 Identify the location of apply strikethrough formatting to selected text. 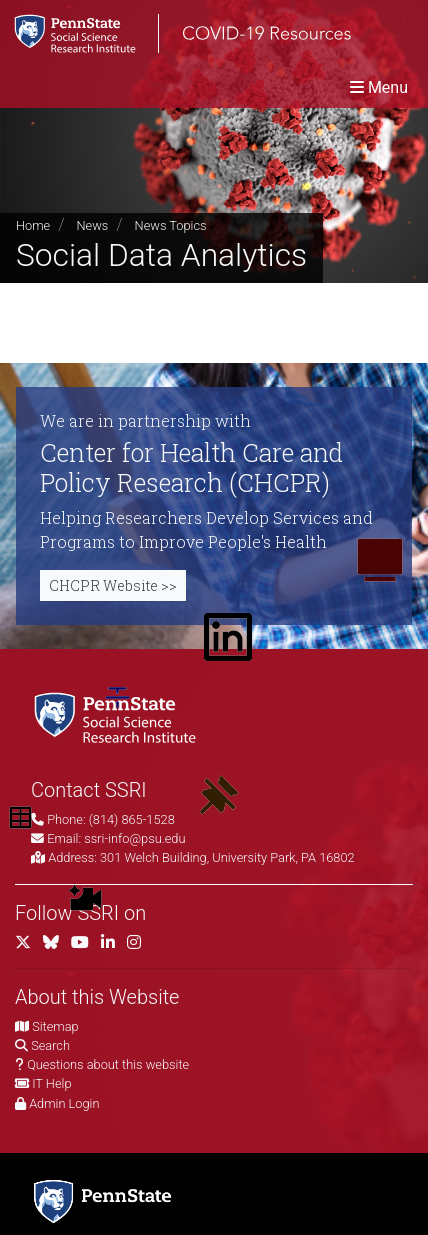
(117, 697).